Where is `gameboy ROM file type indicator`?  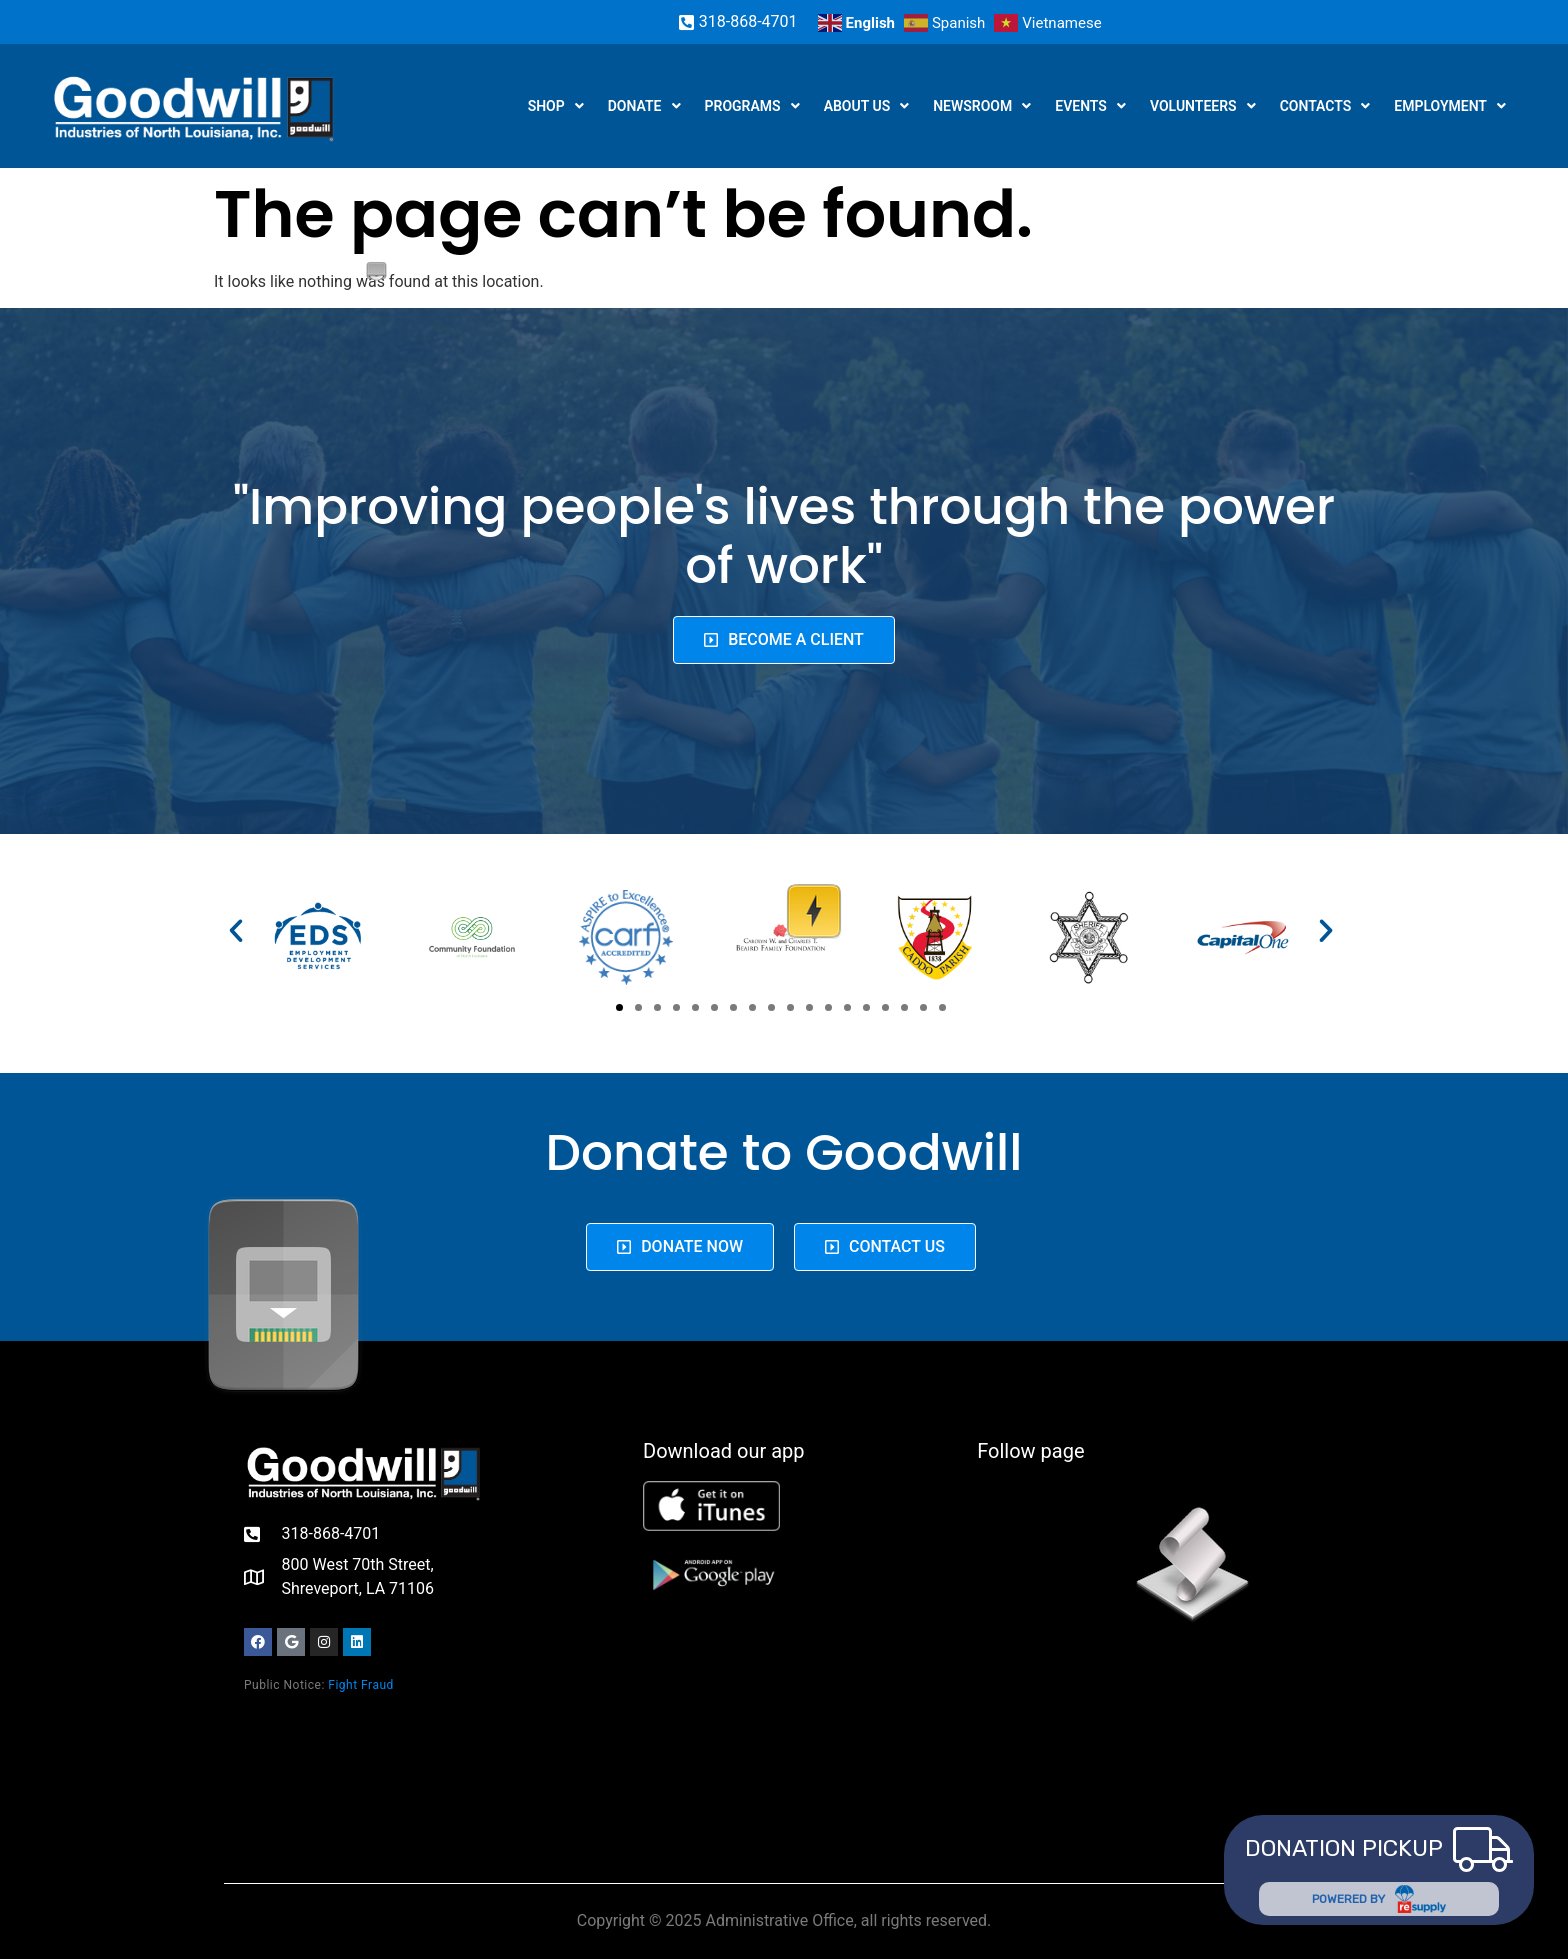
gameboy ROM file type indicator is located at coordinates (283, 1294).